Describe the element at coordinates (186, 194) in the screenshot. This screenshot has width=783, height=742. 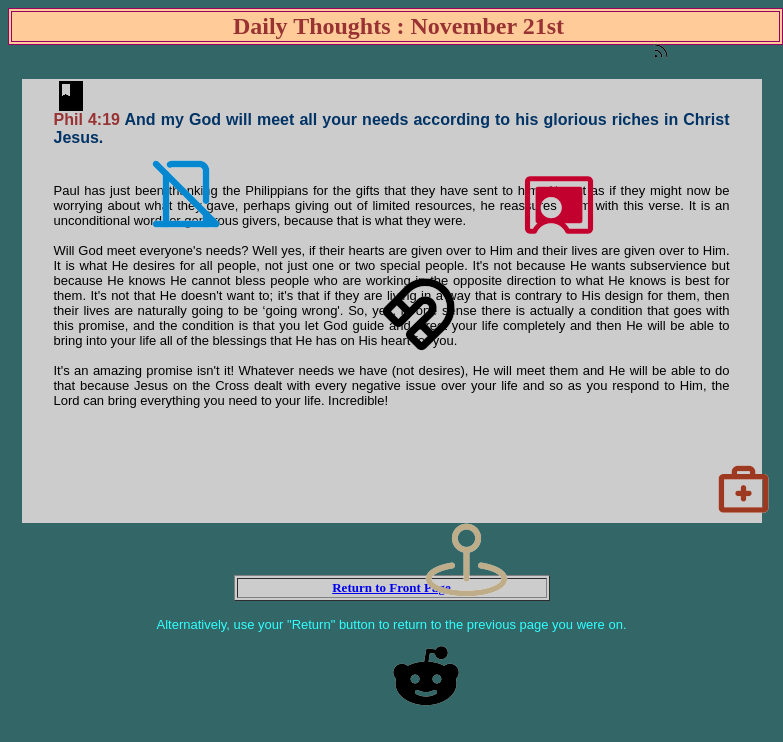
I see `door access disabled or unavailable` at that location.